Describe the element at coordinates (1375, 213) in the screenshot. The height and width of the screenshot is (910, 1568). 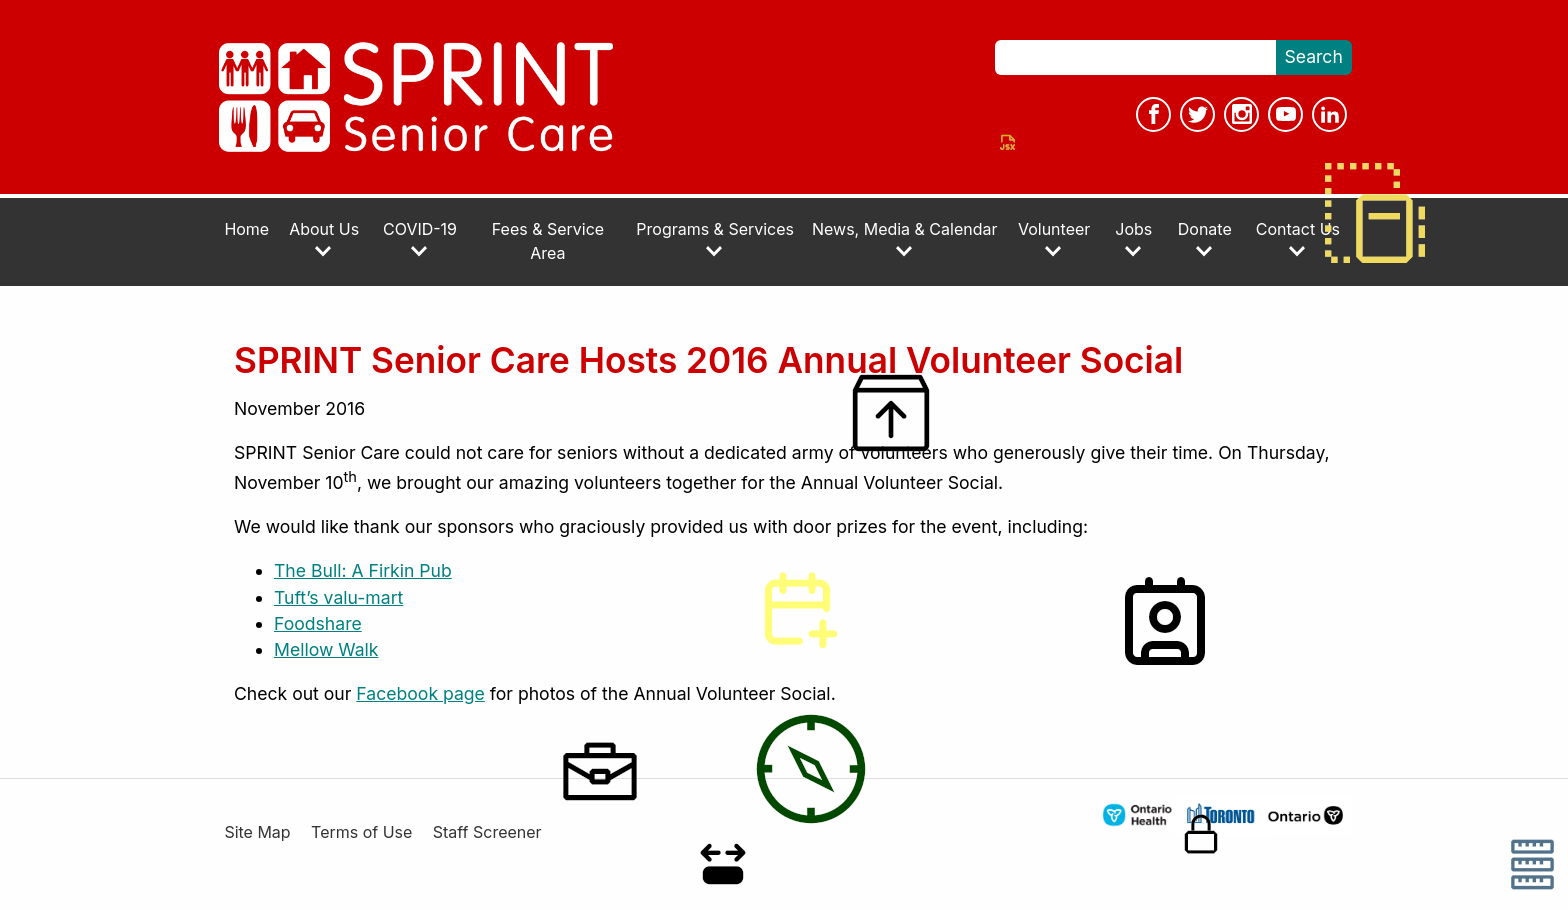
I see `create a new notebook from template` at that location.